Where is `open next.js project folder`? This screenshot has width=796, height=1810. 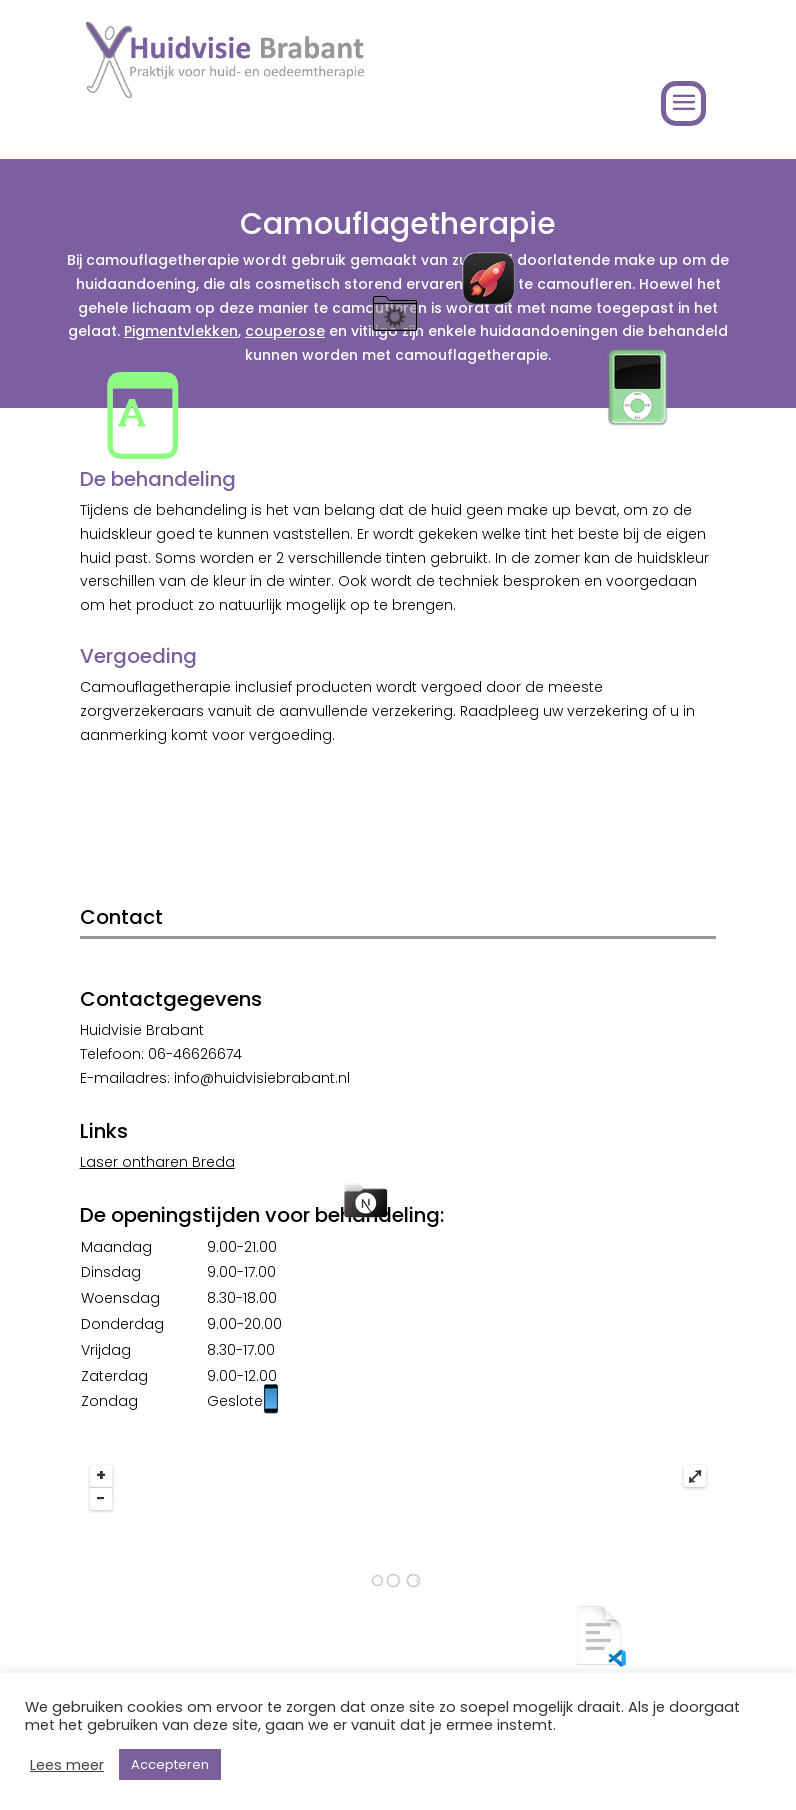
open next.js project folder is located at coordinates (365, 1201).